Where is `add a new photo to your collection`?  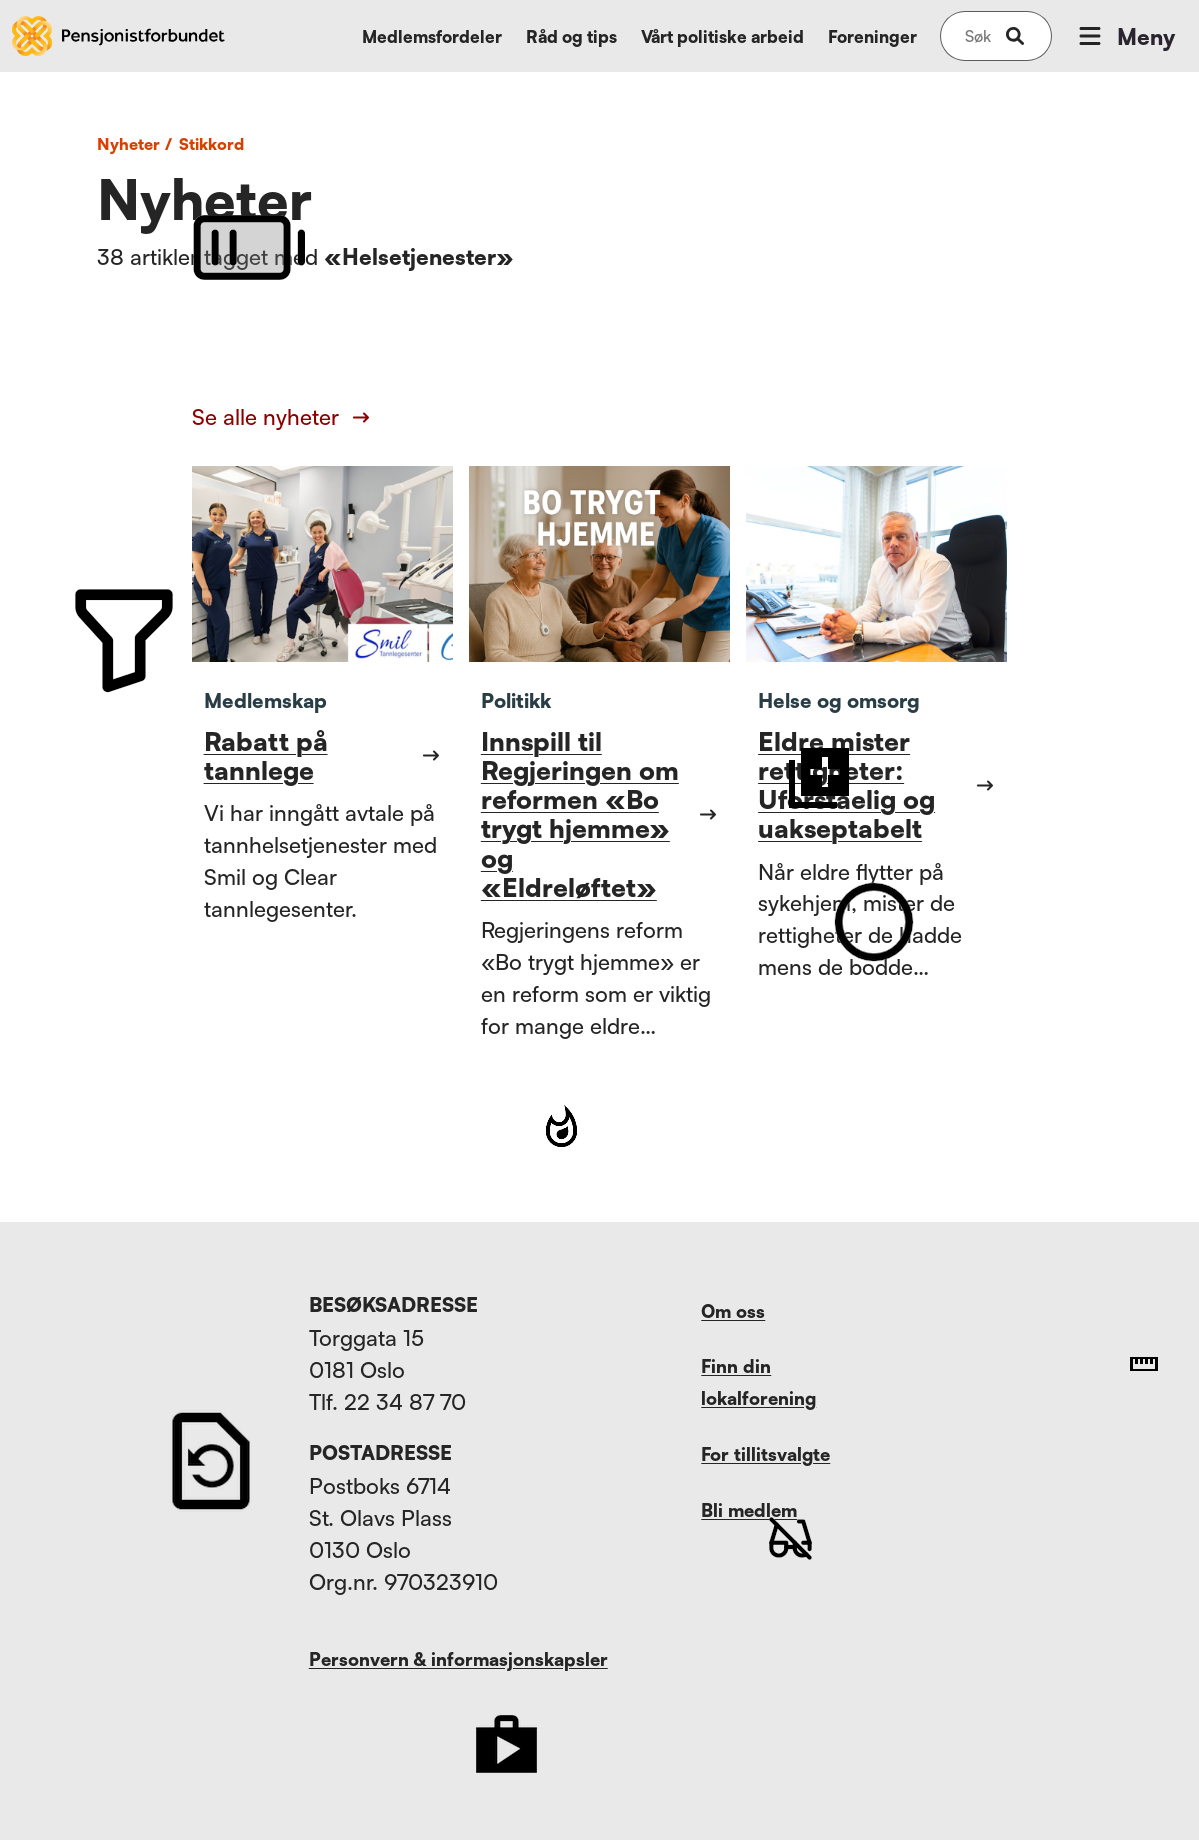
add a new photo to your collection is located at coordinates (819, 778).